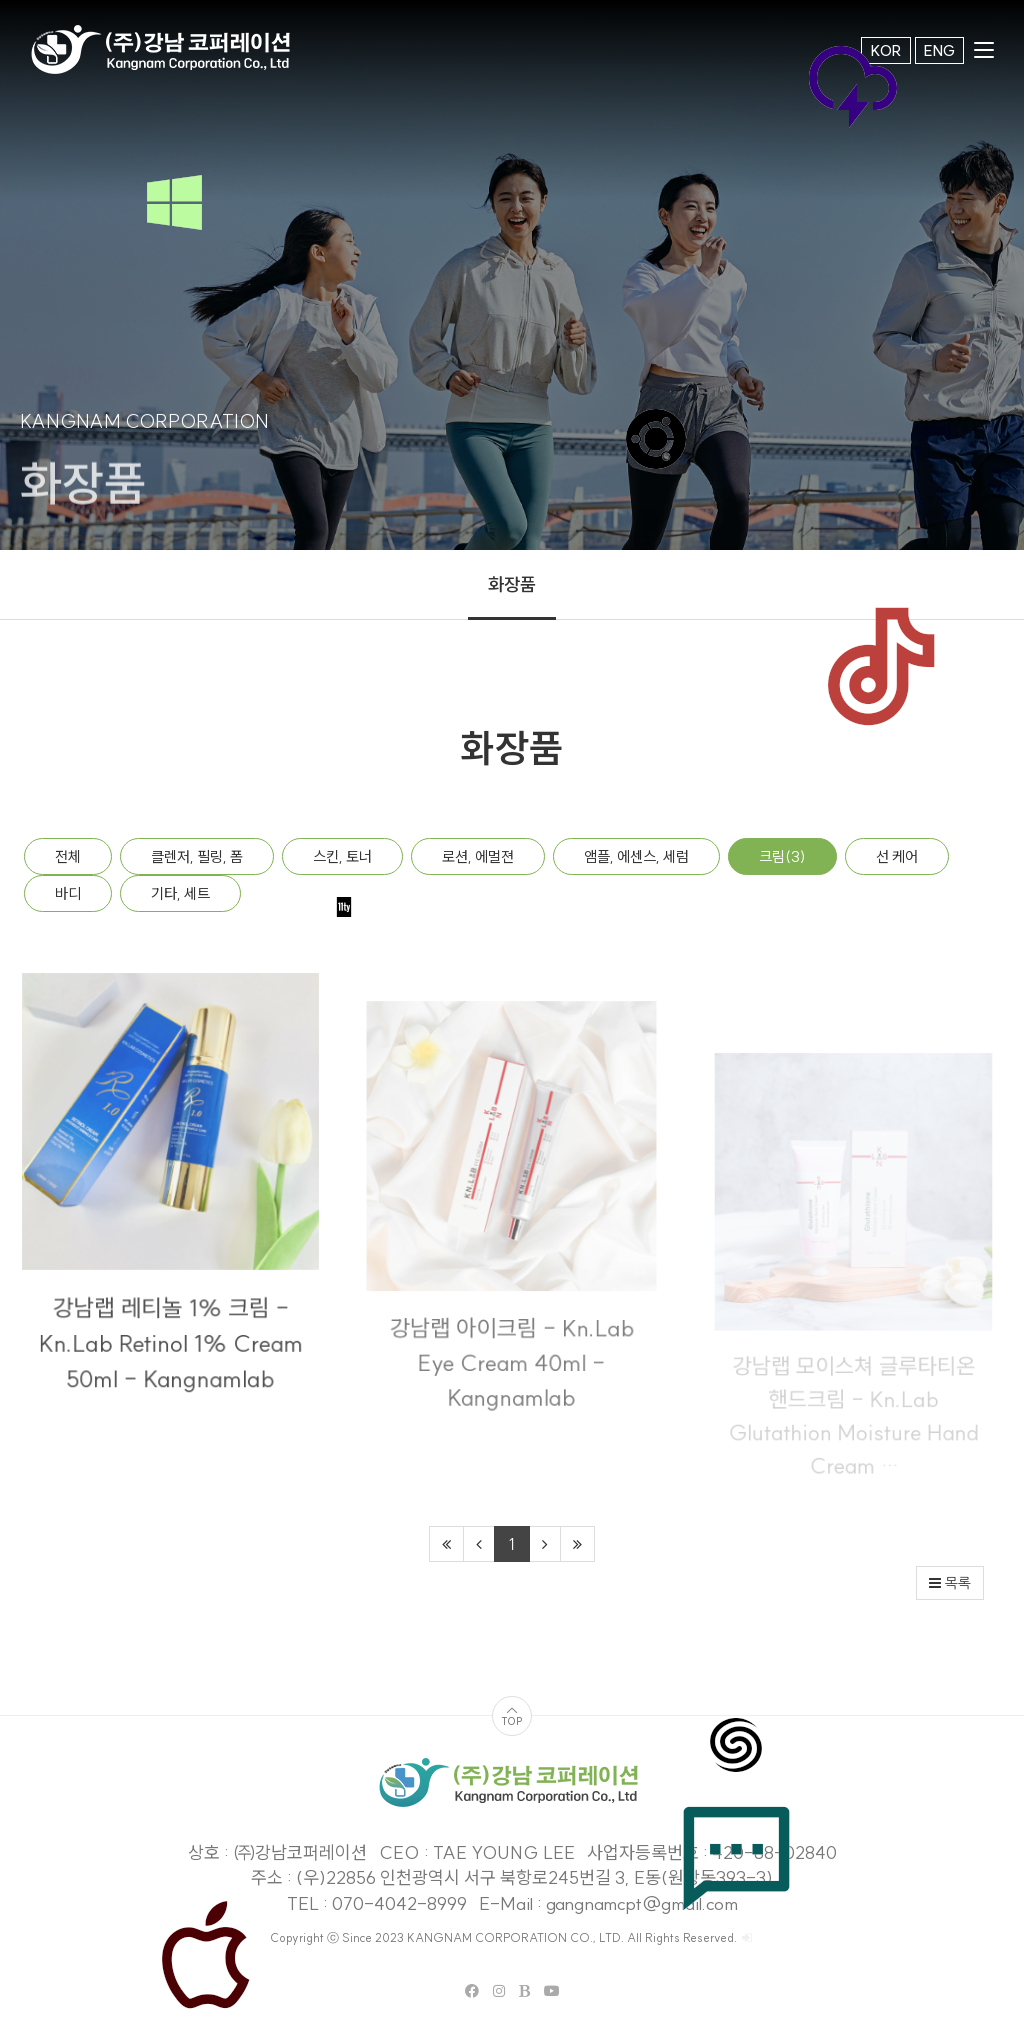 The width and height of the screenshot is (1024, 2040). What do you see at coordinates (853, 86) in the screenshot?
I see `indicates thunderstorm weather conditions` at bounding box center [853, 86].